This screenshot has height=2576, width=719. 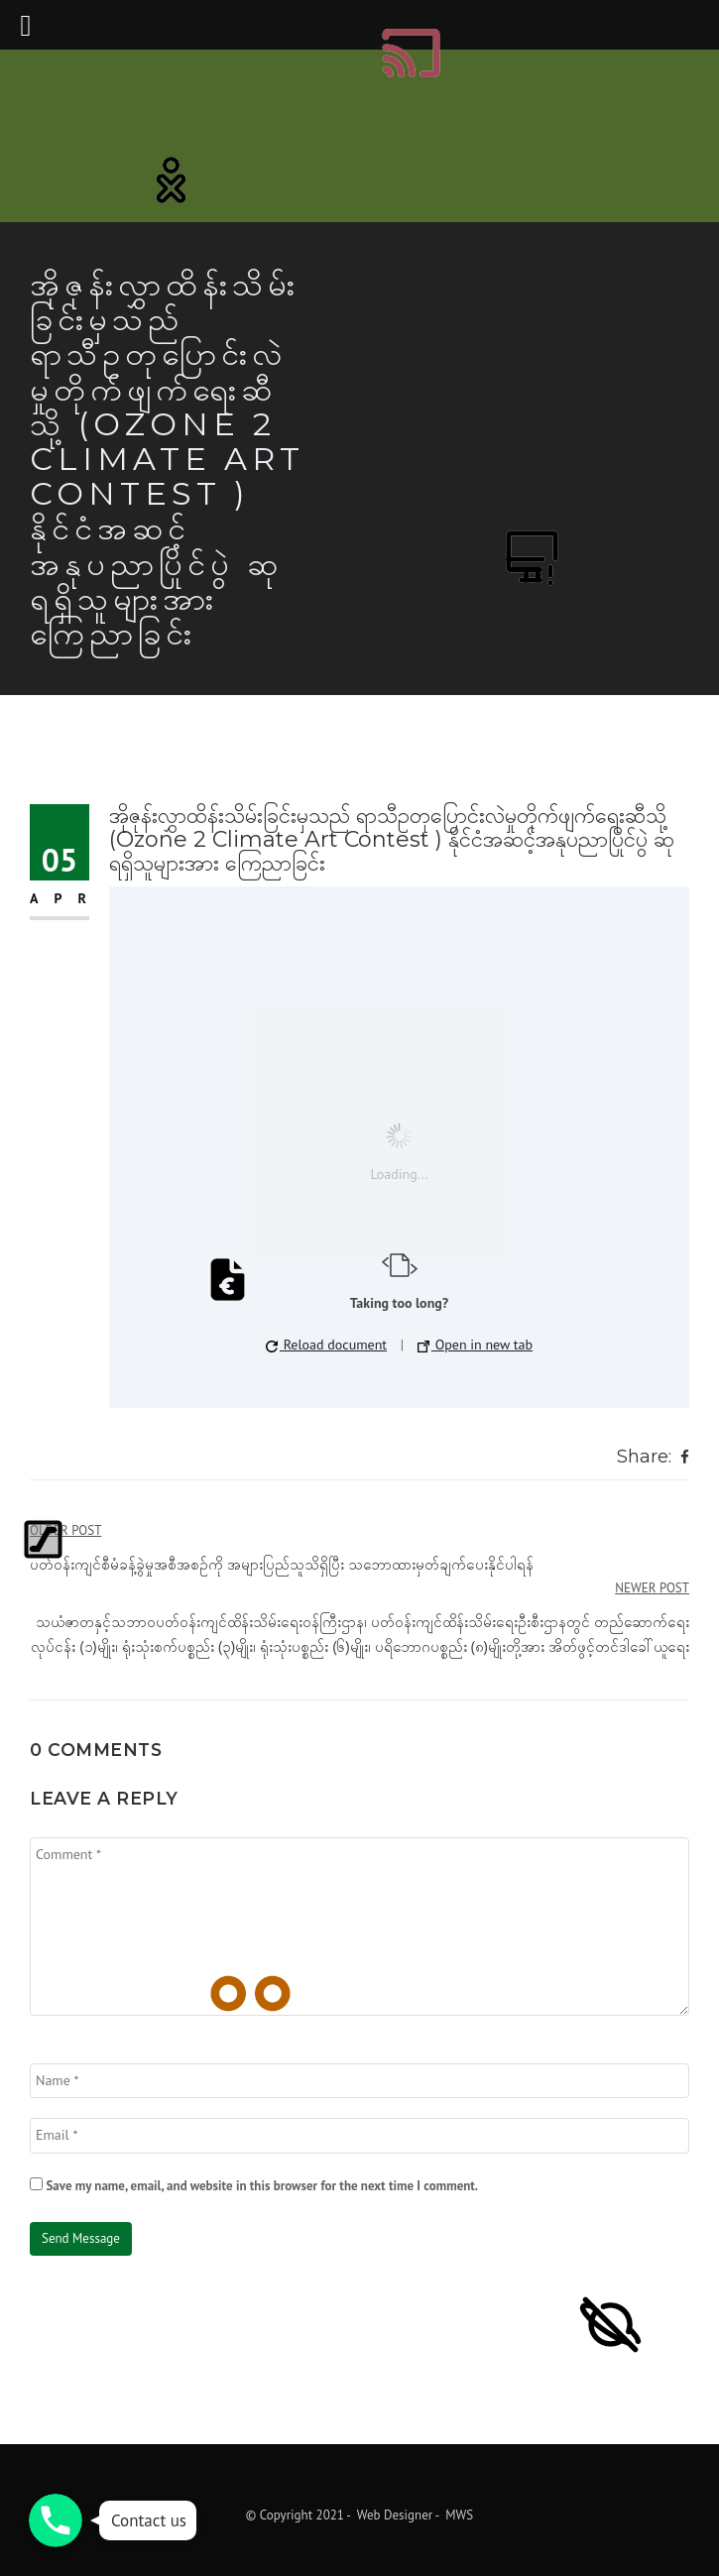 I want to click on open sugarizer learning platform, so click(x=171, y=179).